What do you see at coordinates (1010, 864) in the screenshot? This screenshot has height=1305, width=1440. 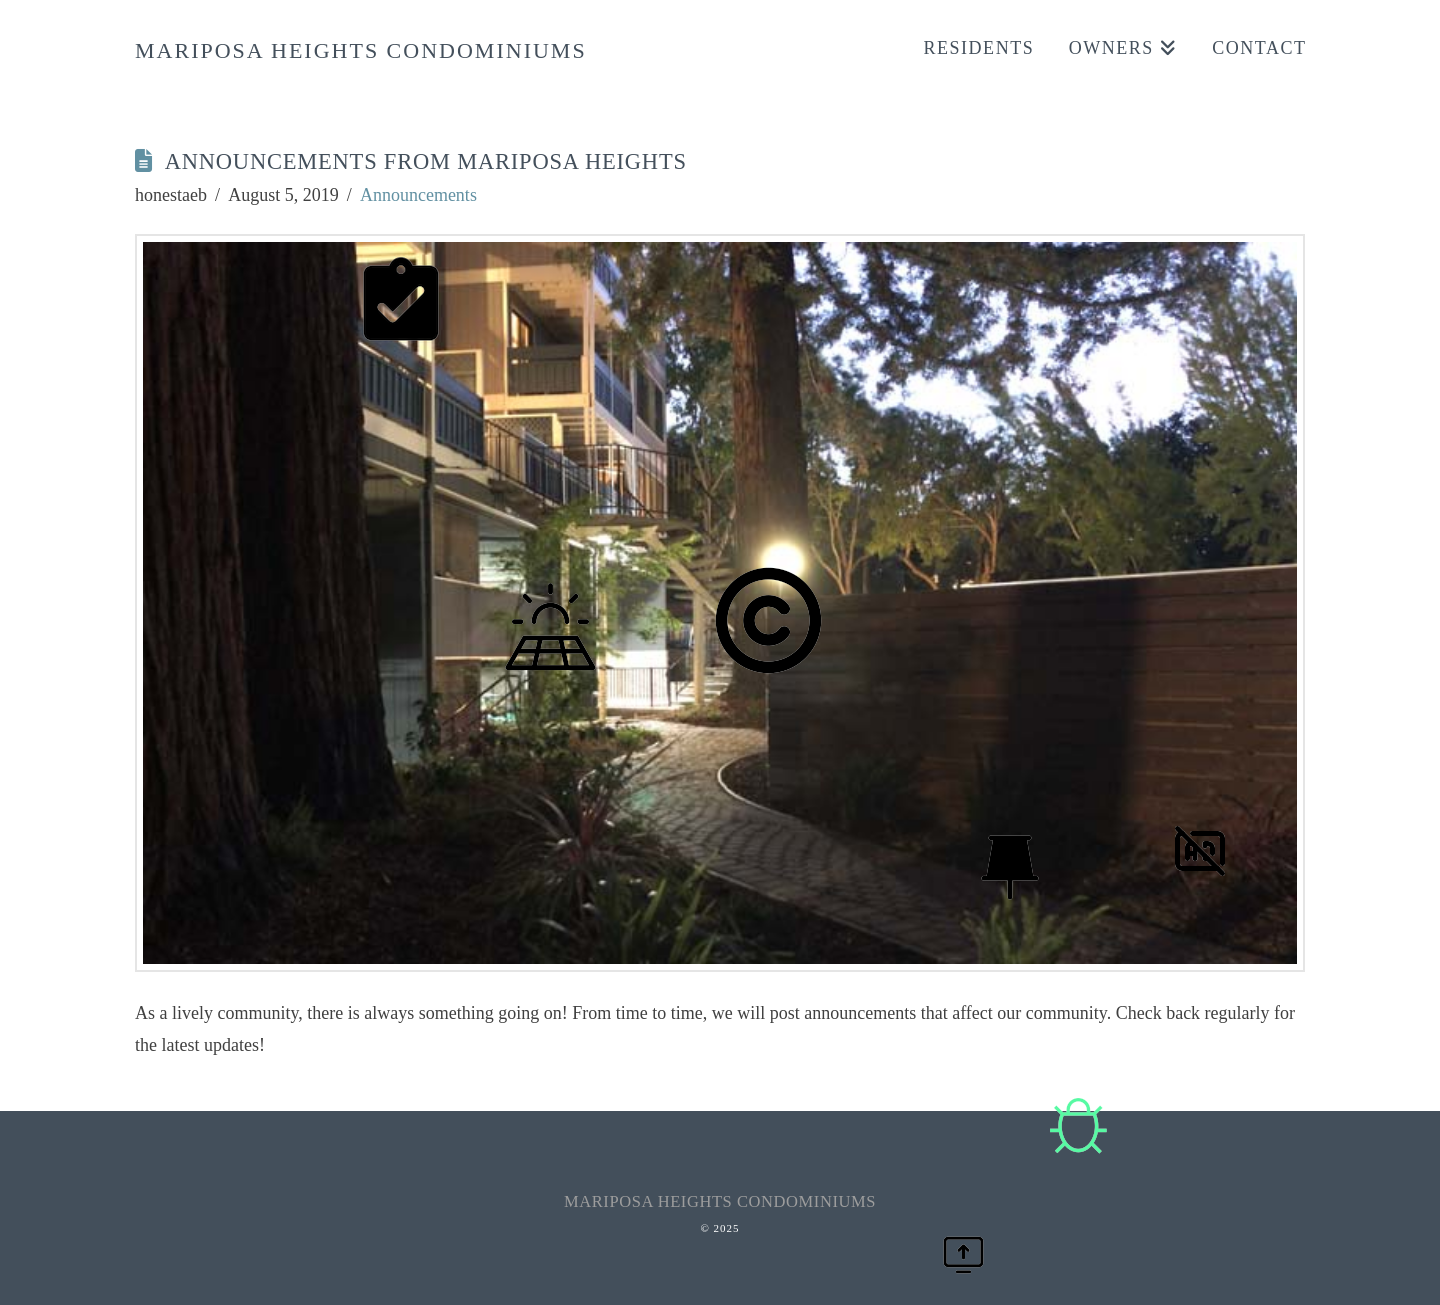 I see `pin an item to keep it visible` at bounding box center [1010, 864].